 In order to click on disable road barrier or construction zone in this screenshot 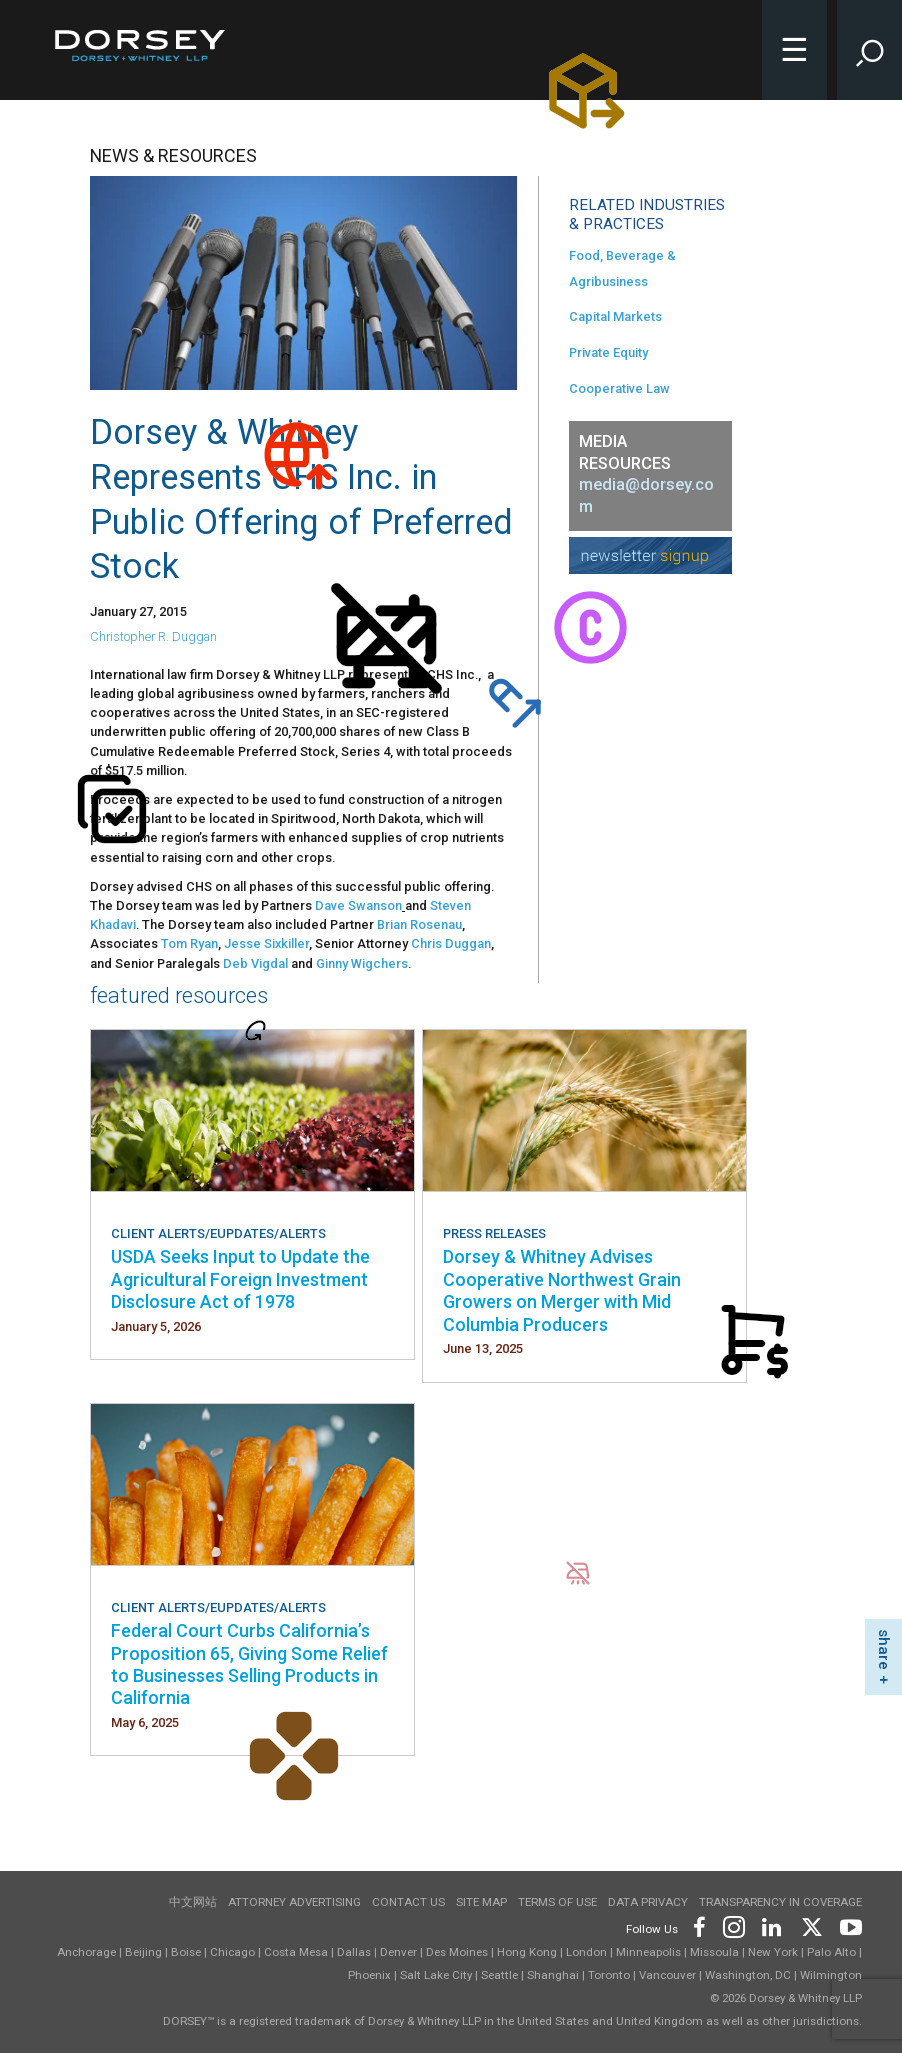, I will do `click(386, 638)`.